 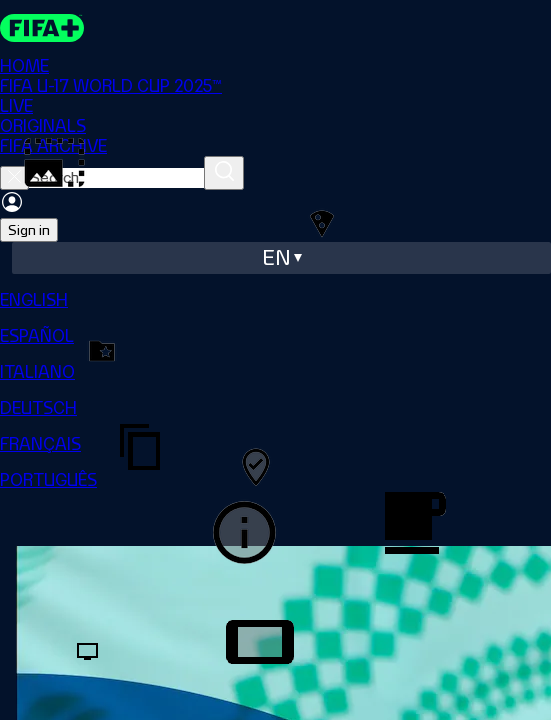 I want to click on access tv or display settings, so click(x=87, y=651).